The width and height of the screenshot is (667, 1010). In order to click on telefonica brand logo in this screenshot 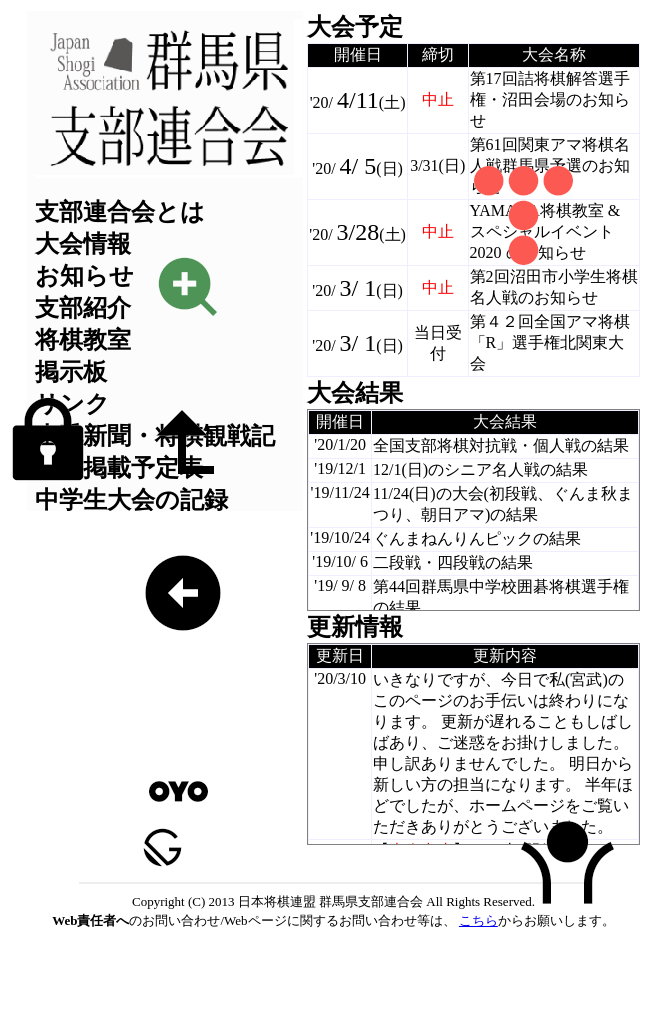, I will do `click(523, 215)`.